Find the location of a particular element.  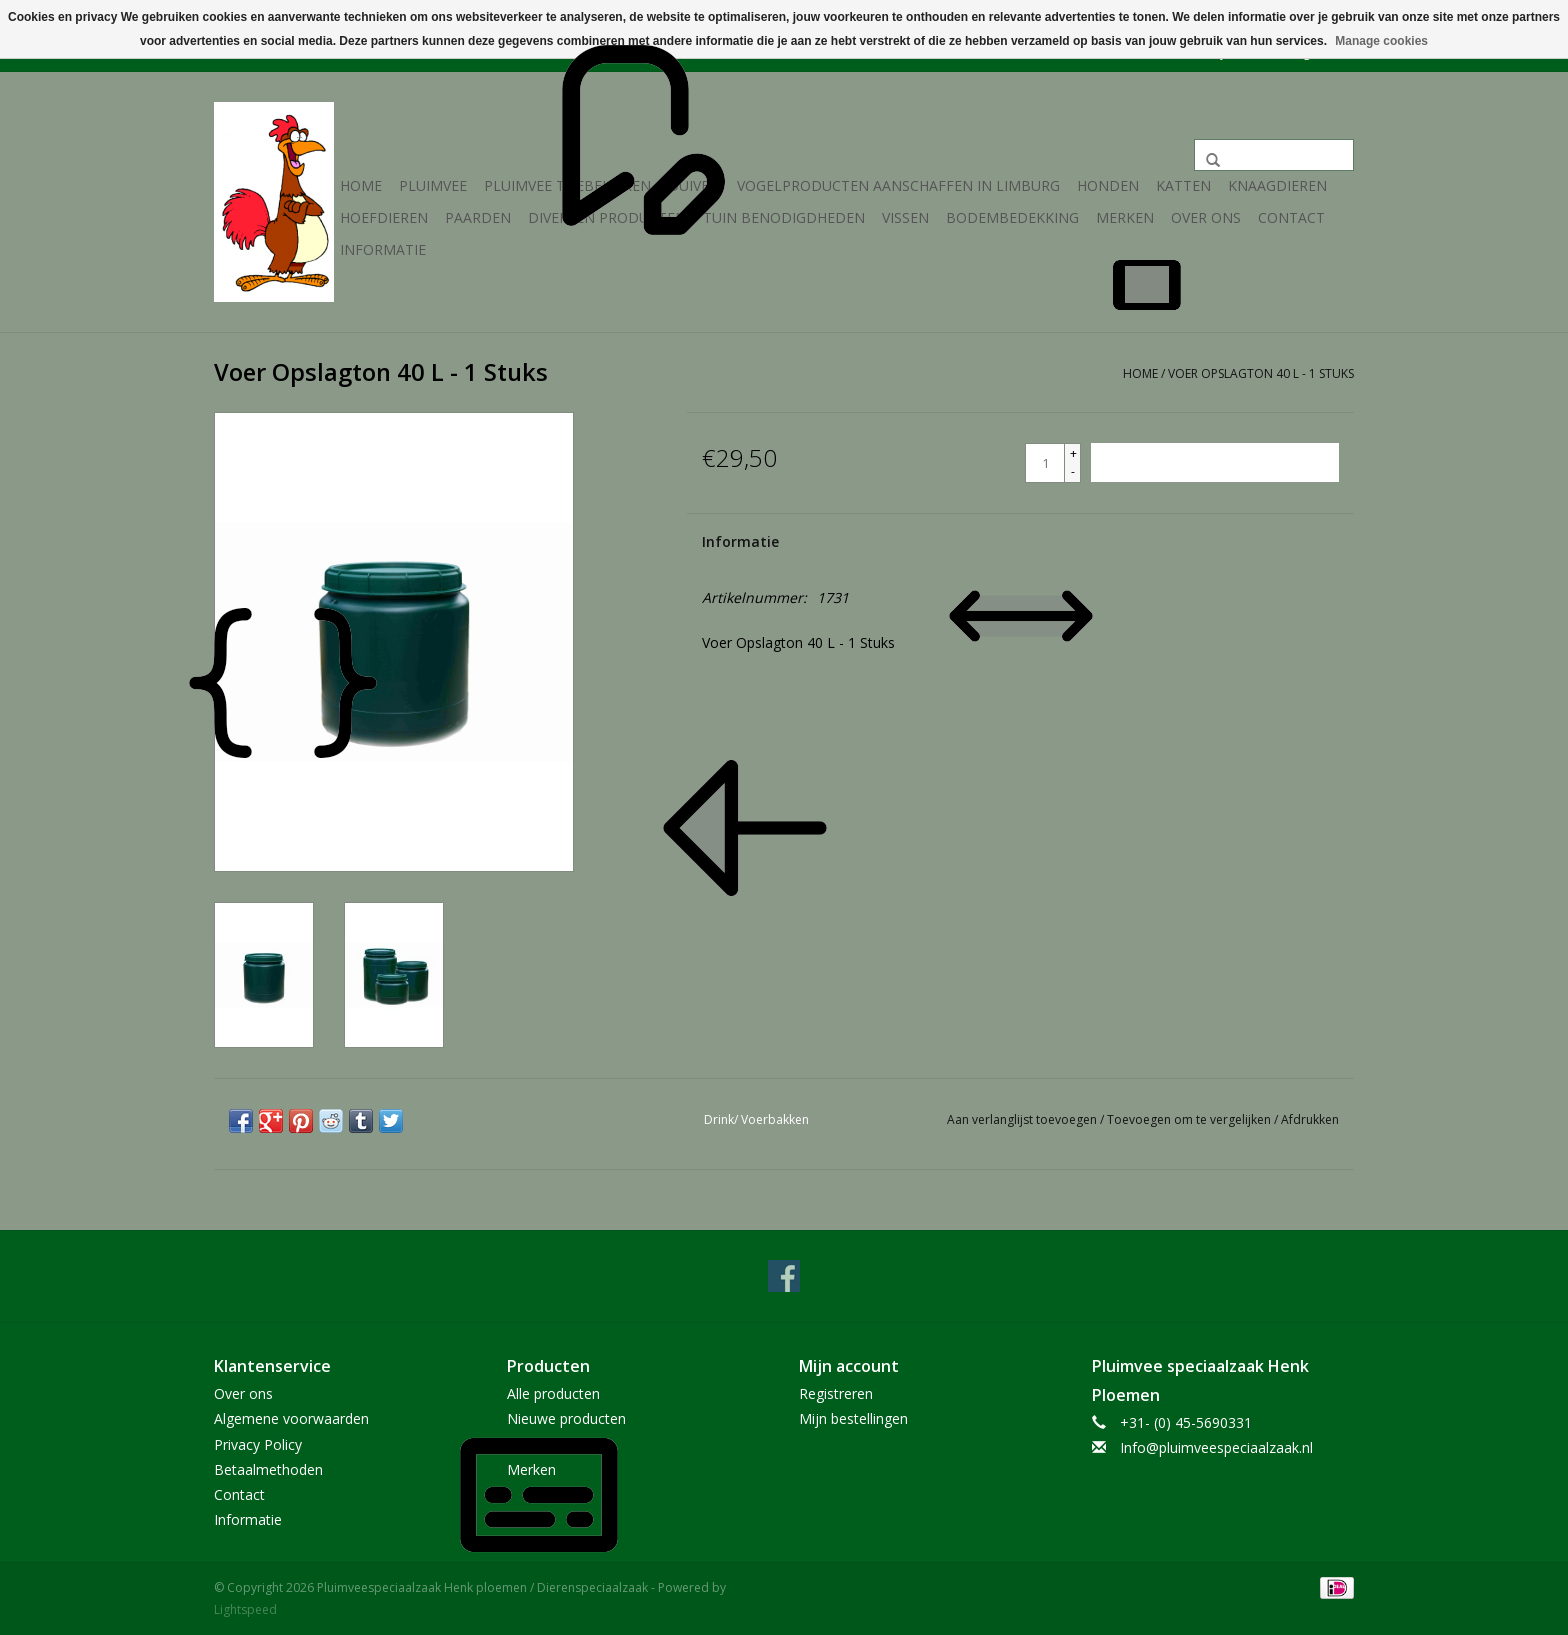

go back to previous screen is located at coordinates (745, 828).